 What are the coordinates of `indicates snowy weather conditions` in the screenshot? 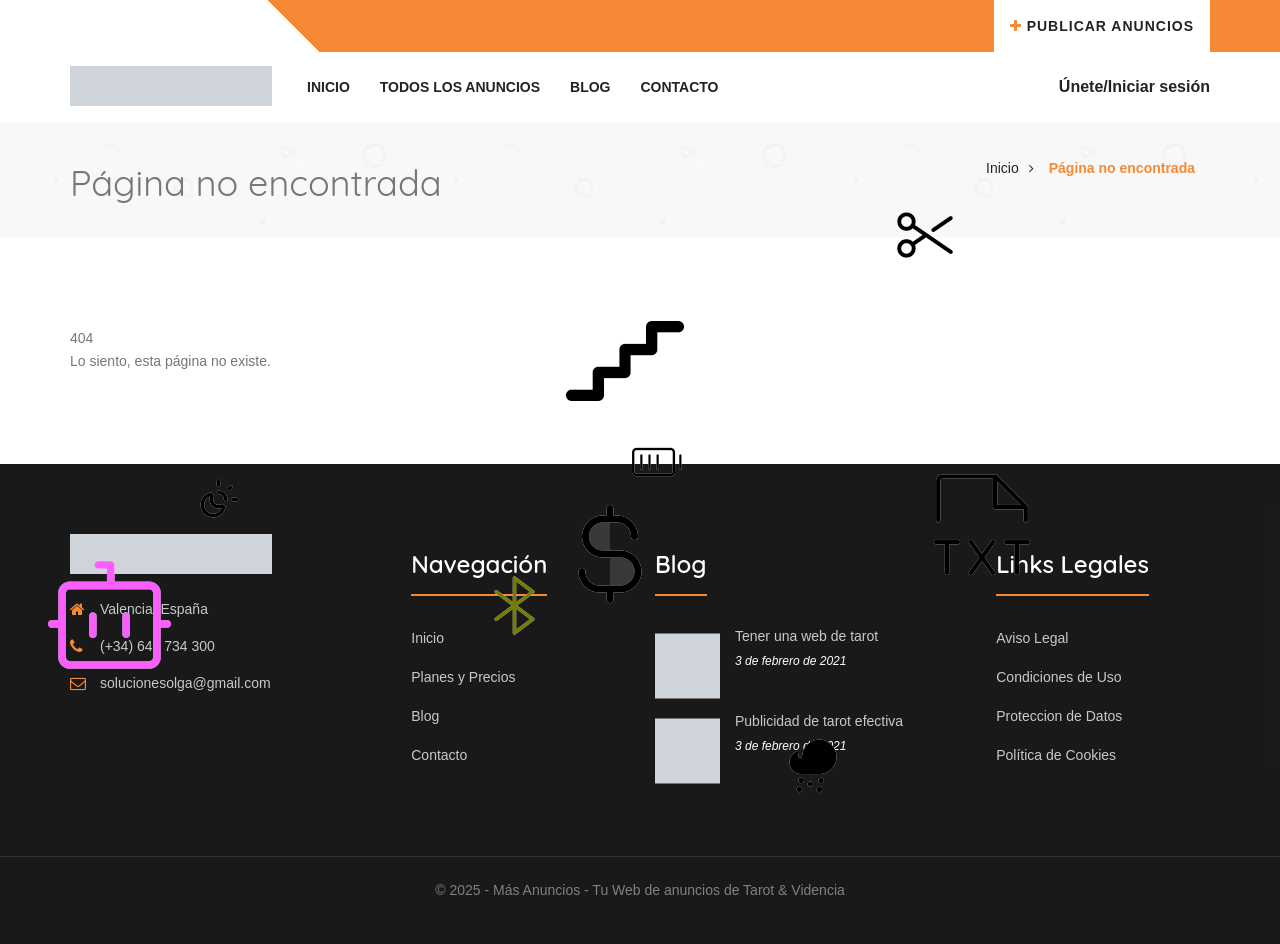 It's located at (813, 765).